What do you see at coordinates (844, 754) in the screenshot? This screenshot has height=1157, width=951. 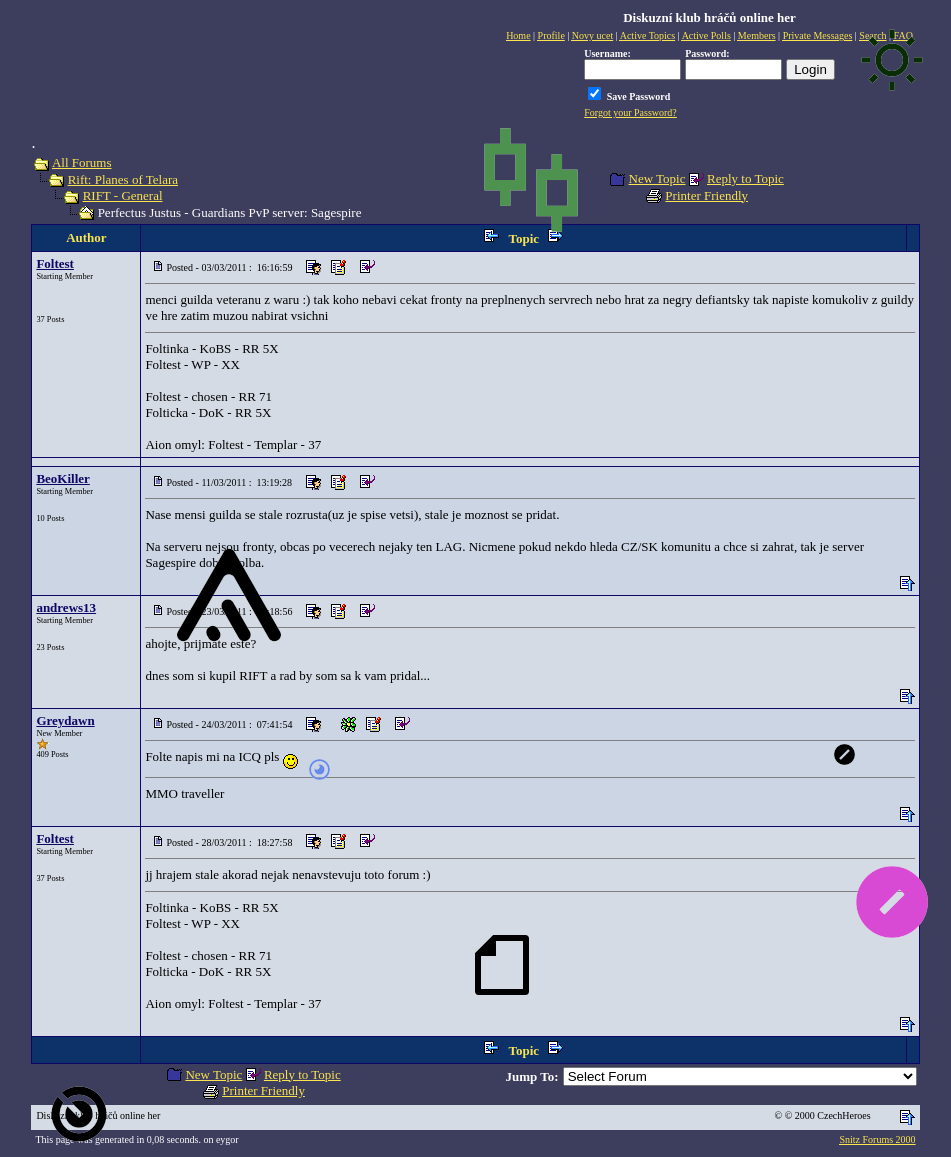 I see `indicates a blocked or prohibited action` at bounding box center [844, 754].